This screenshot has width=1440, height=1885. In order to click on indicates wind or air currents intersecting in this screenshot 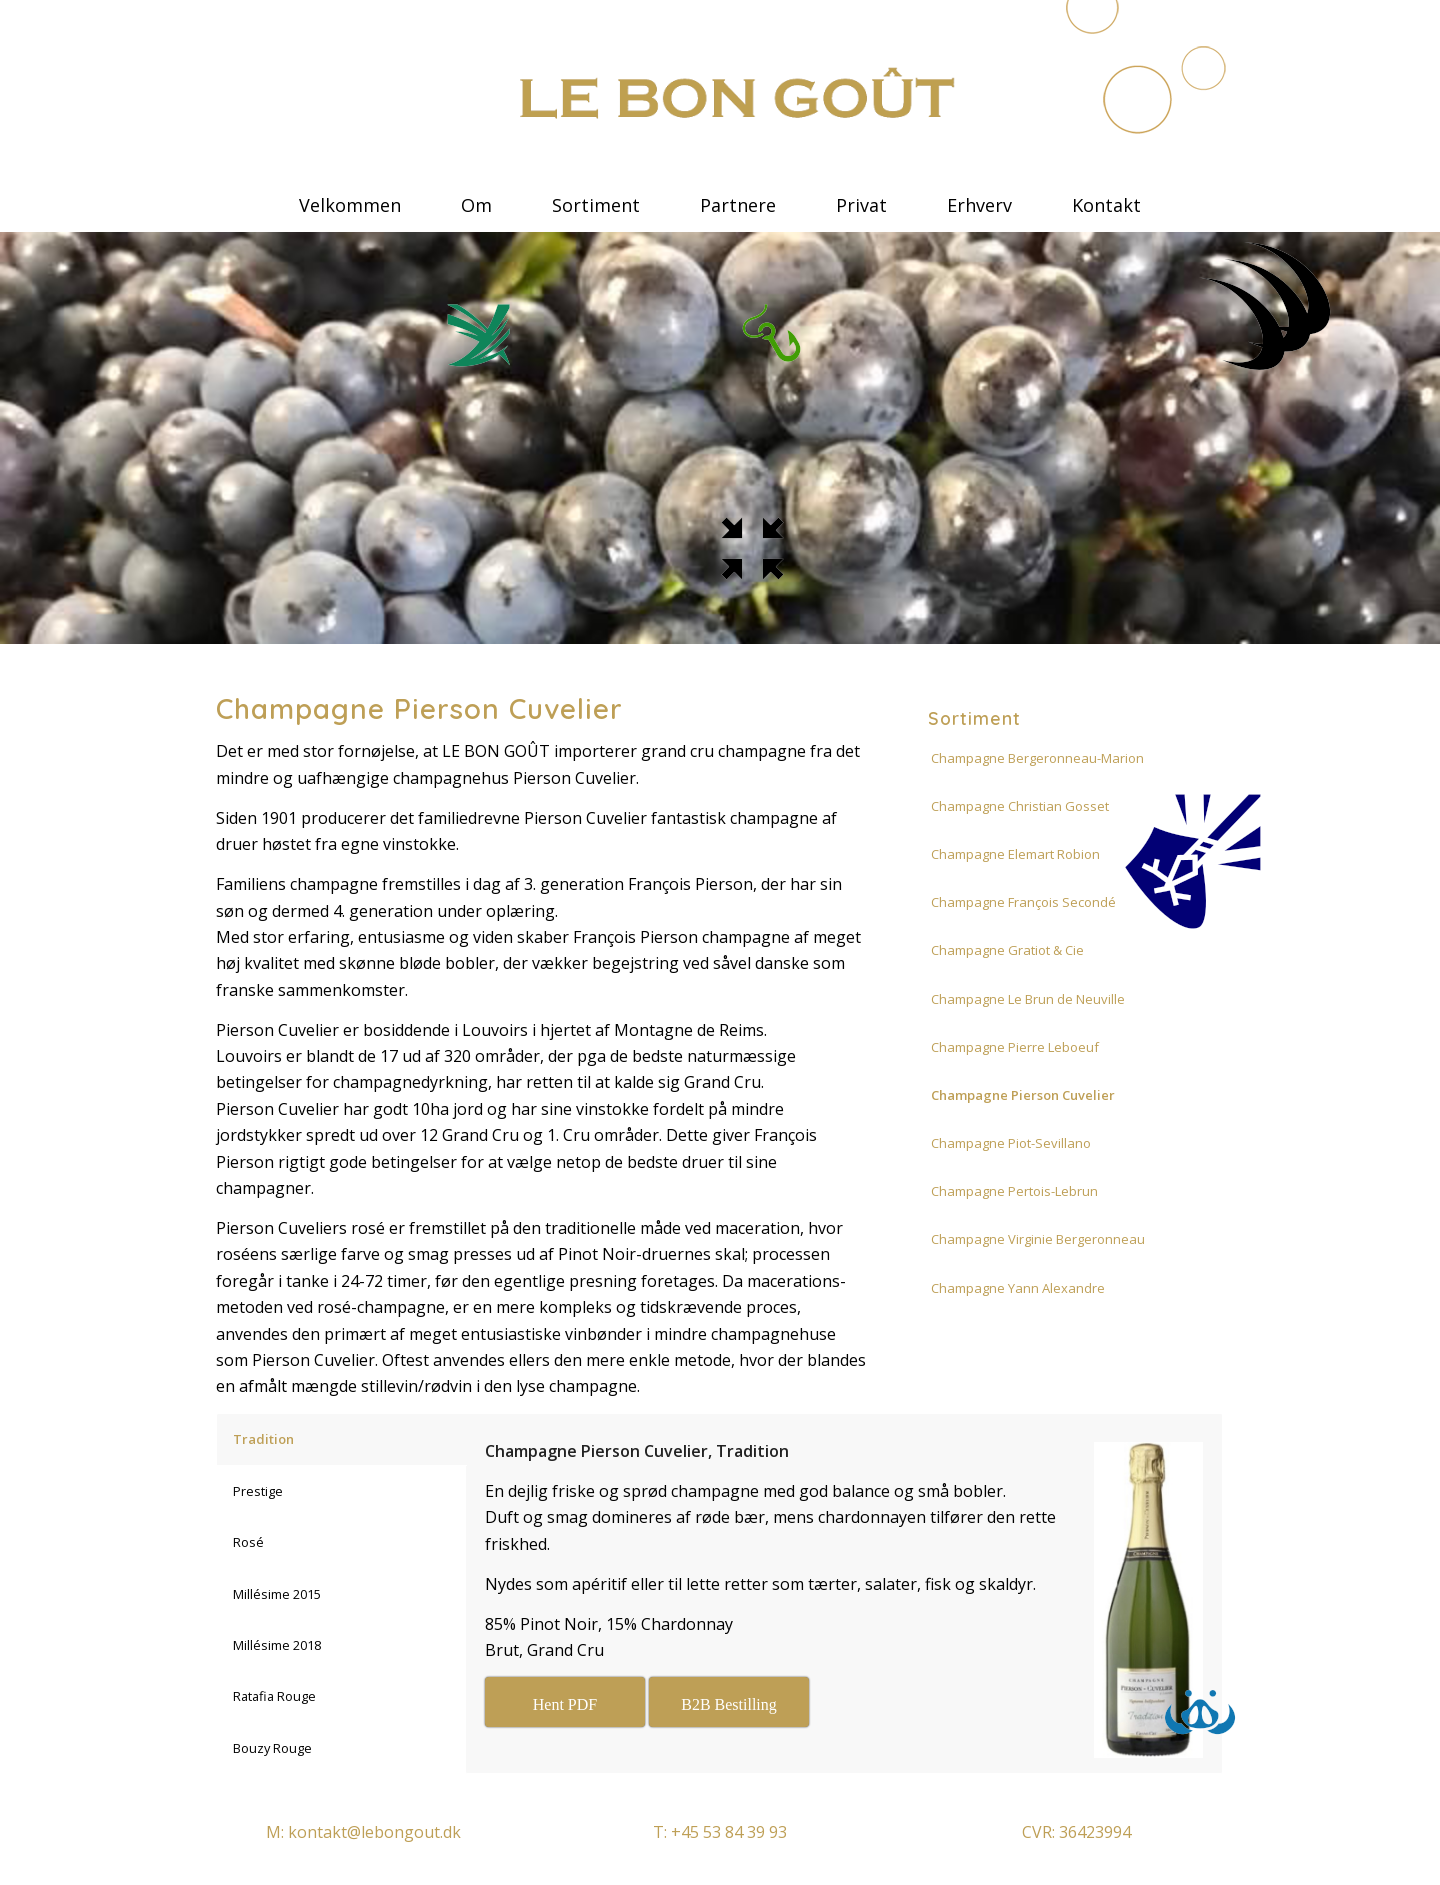, I will do `click(478, 335)`.